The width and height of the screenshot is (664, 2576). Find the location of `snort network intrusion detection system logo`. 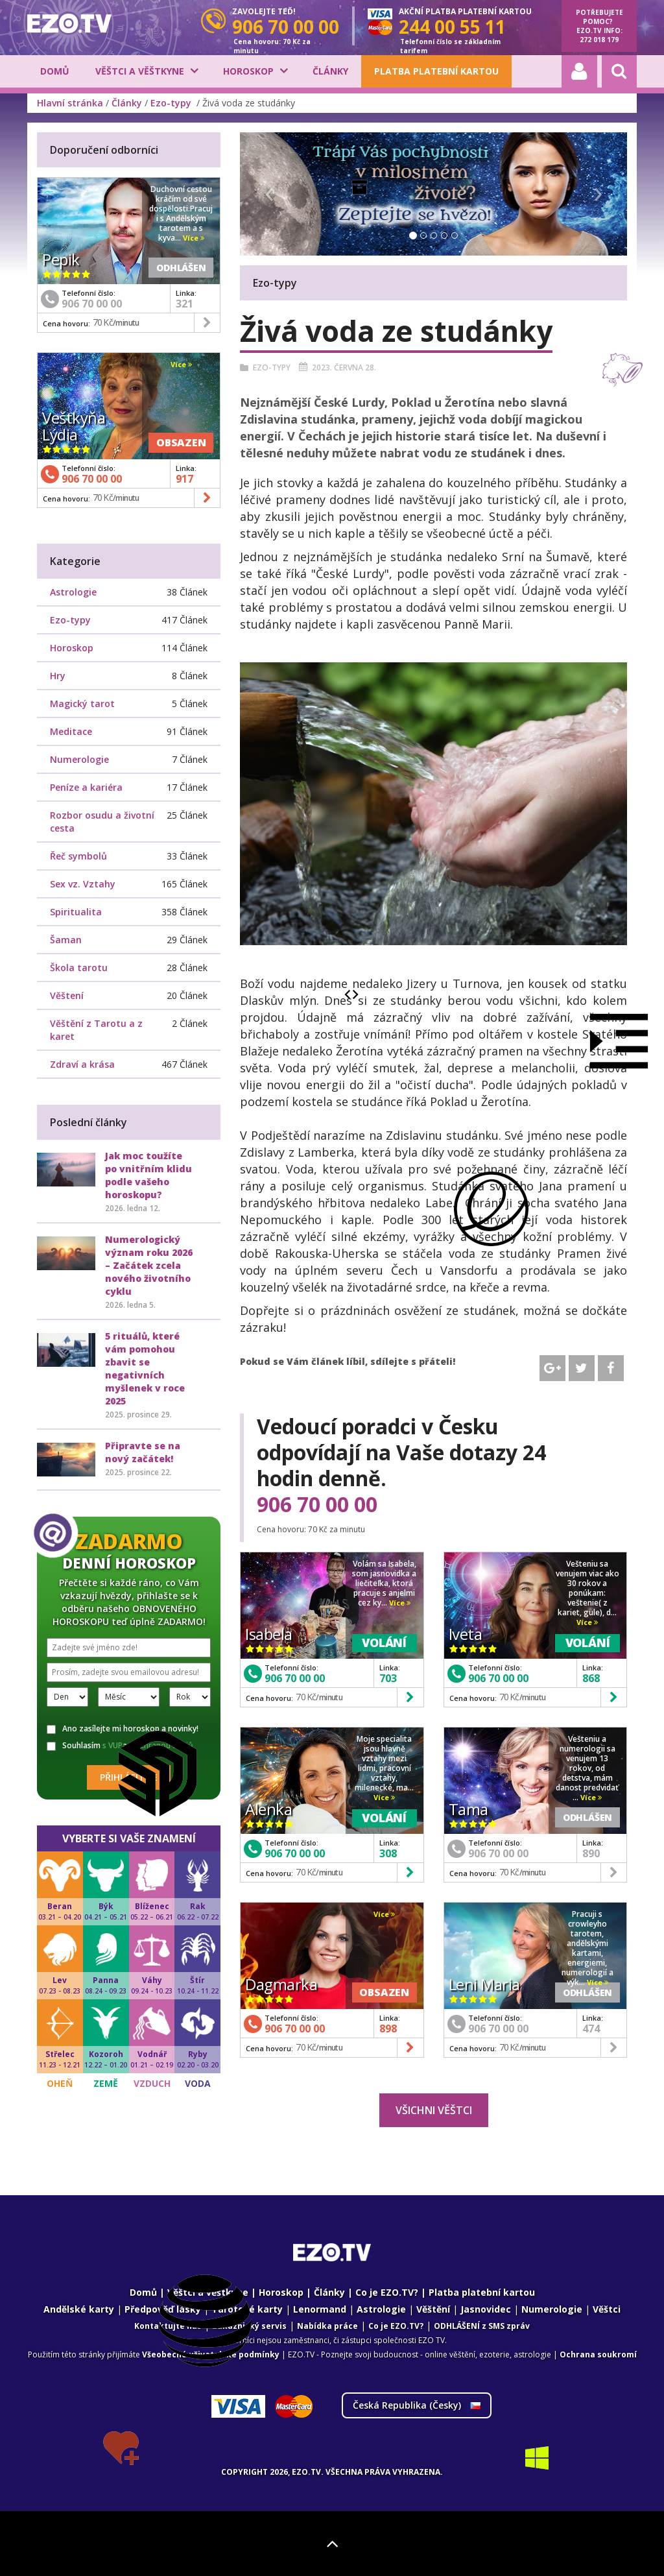

snort network intrusion detection system logo is located at coordinates (622, 370).